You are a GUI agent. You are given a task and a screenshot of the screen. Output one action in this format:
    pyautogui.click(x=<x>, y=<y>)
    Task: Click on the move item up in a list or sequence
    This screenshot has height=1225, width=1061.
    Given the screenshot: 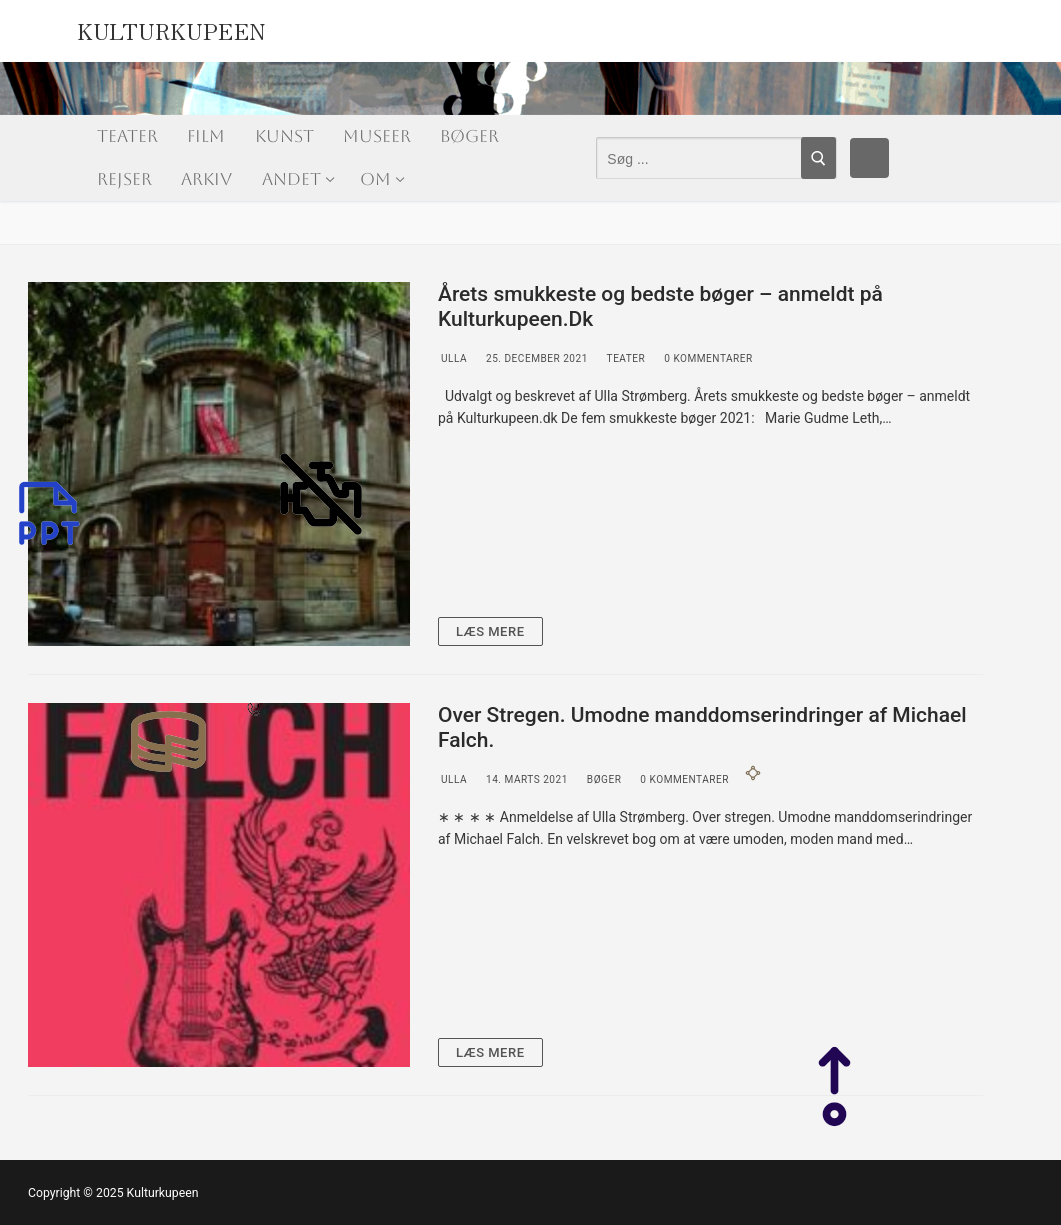 What is the action you would take?
    pyautogui.click(x=834, y=1086)
    